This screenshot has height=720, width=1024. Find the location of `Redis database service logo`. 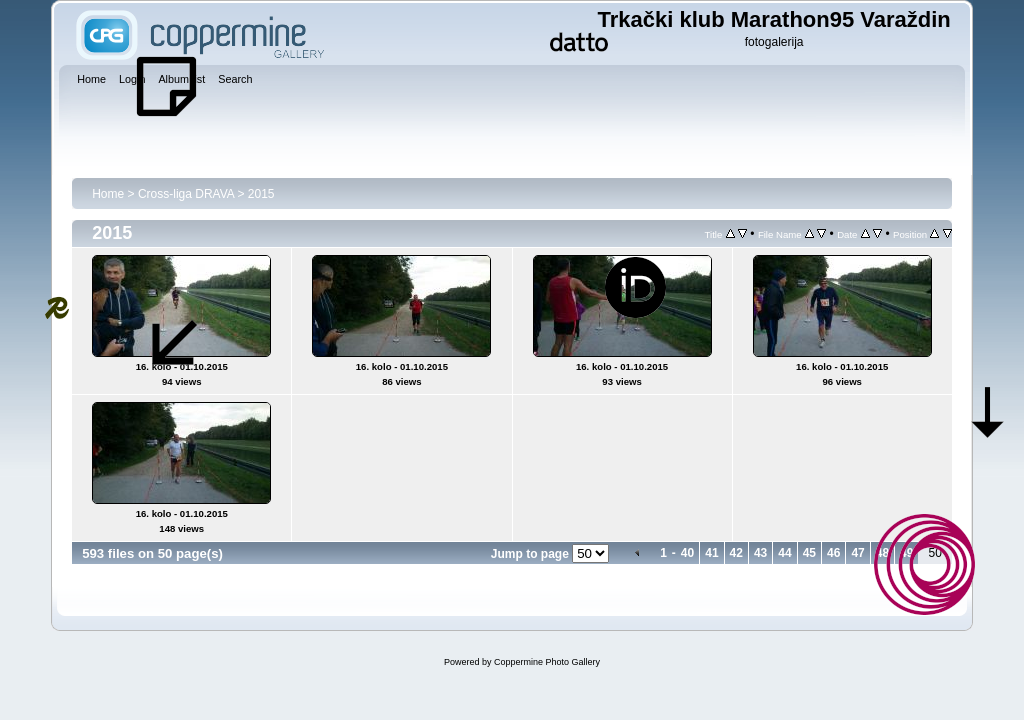

Redis database service logo is located at coordinates (57, 308).